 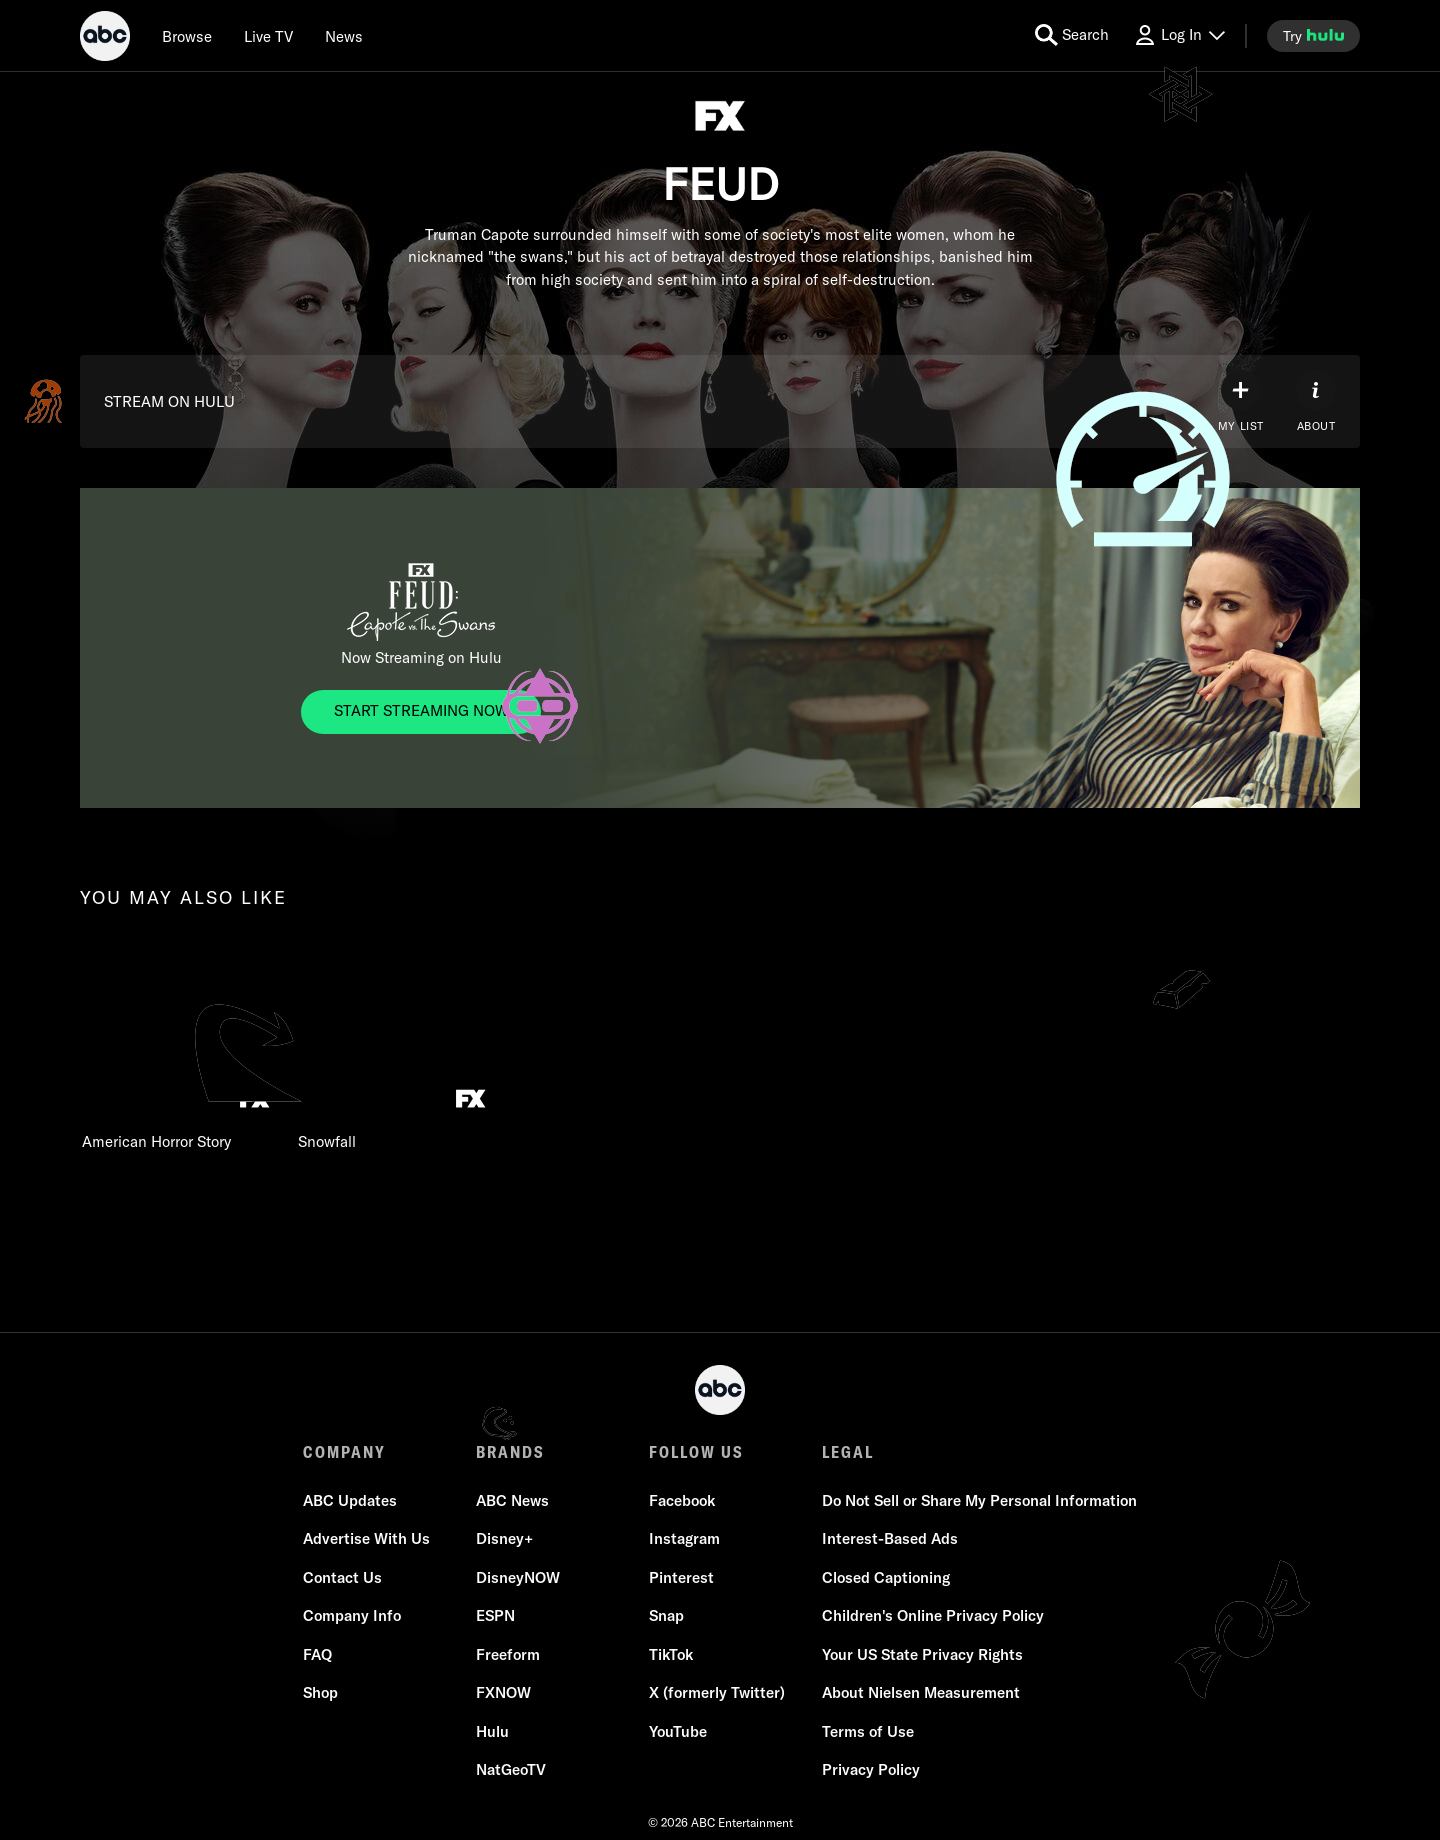 I want to click on view speed or performance metrics, so click(x=1143, y=469).